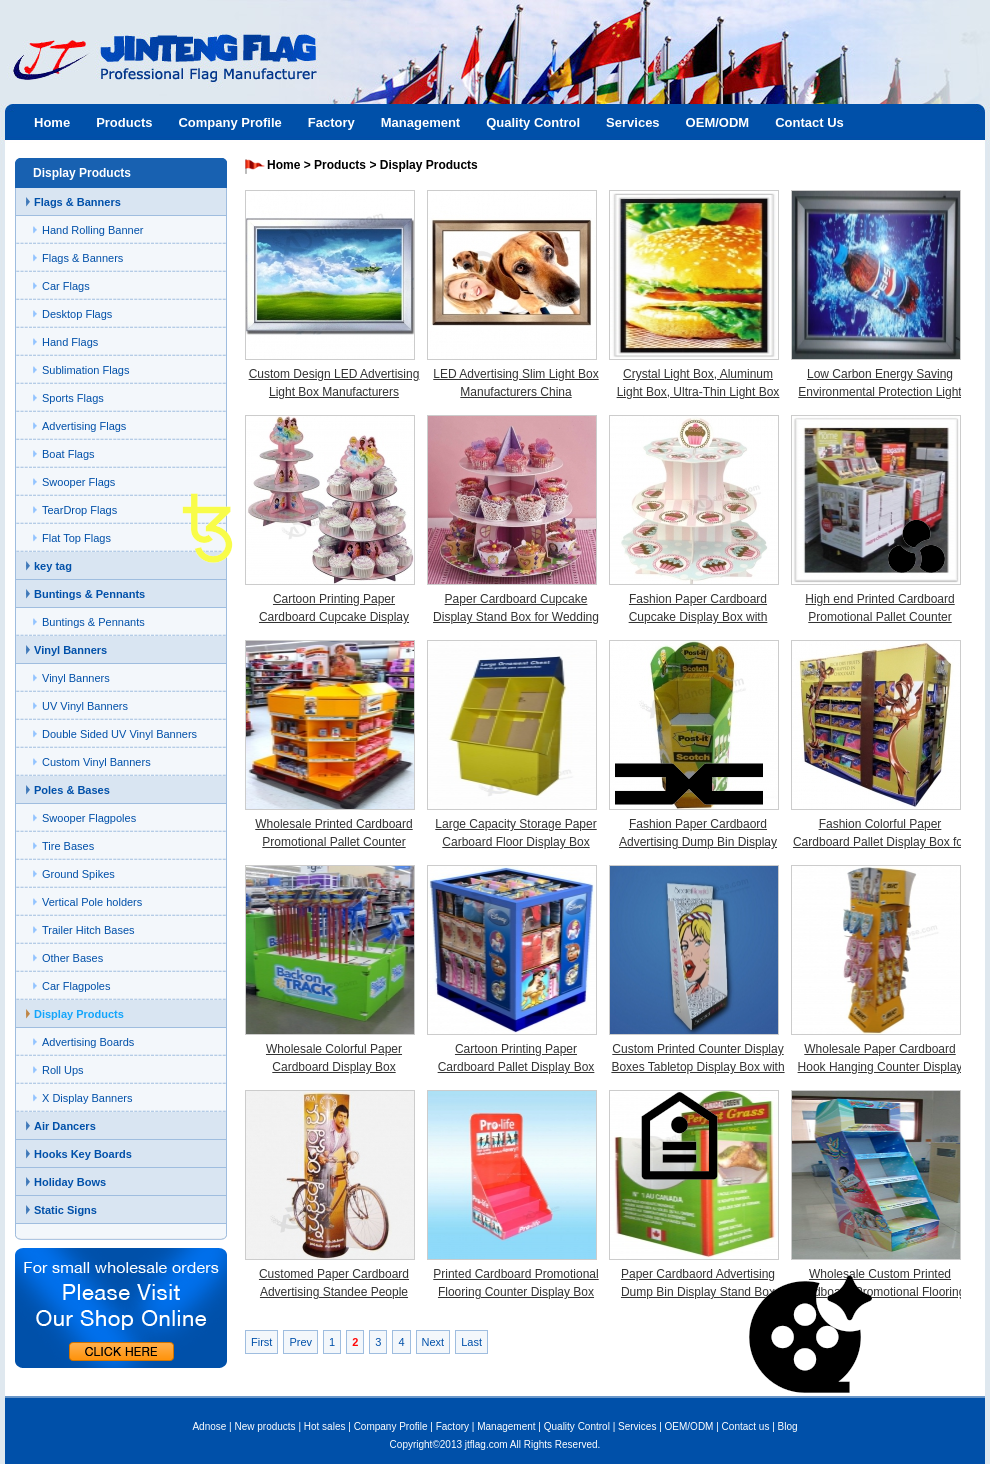 Image resolution: width=990 pixels, height=1464 pixels. Describe the element at coordinates (805, 1337) in the screenshot. I see `generate AI-powered video content` at that location.